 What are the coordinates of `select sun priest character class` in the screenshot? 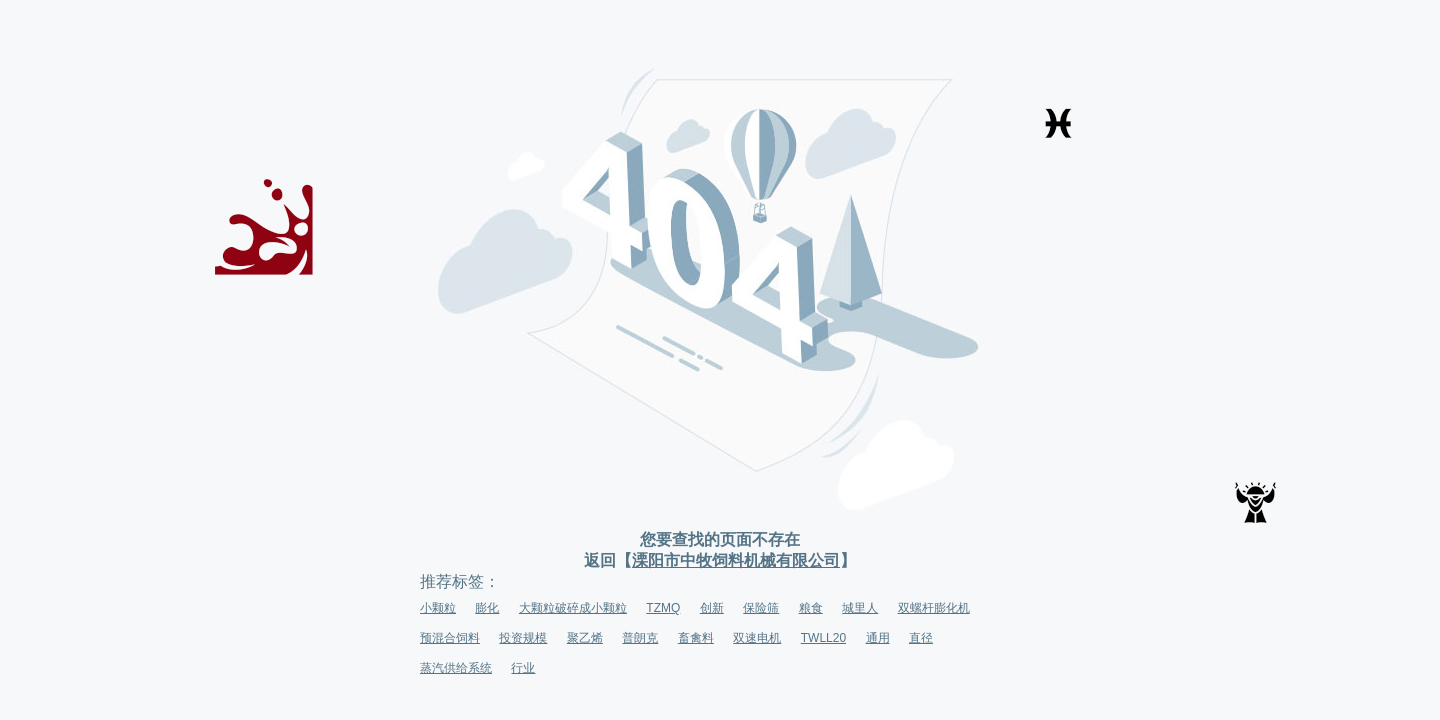 It's located at (1255, 502).